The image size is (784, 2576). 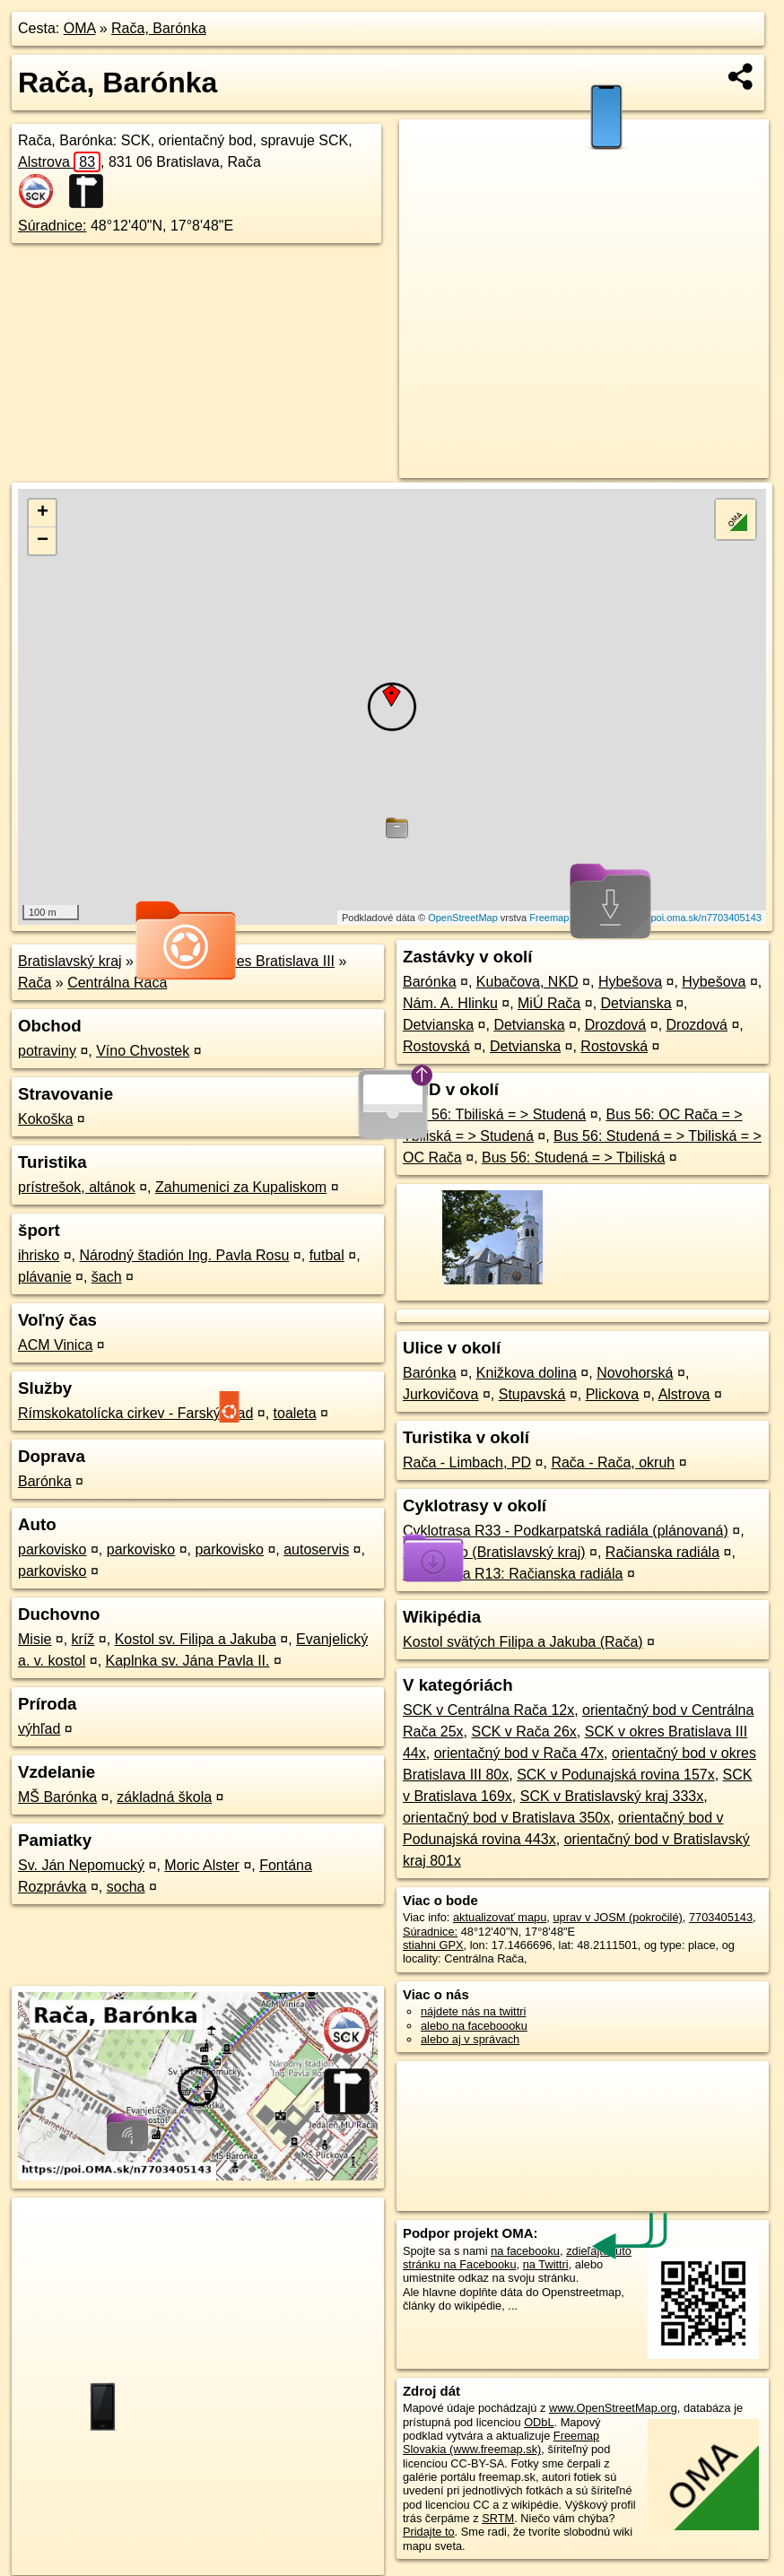 I want to click on sync inbox and outbox mail, so click(x=393, y=1104).